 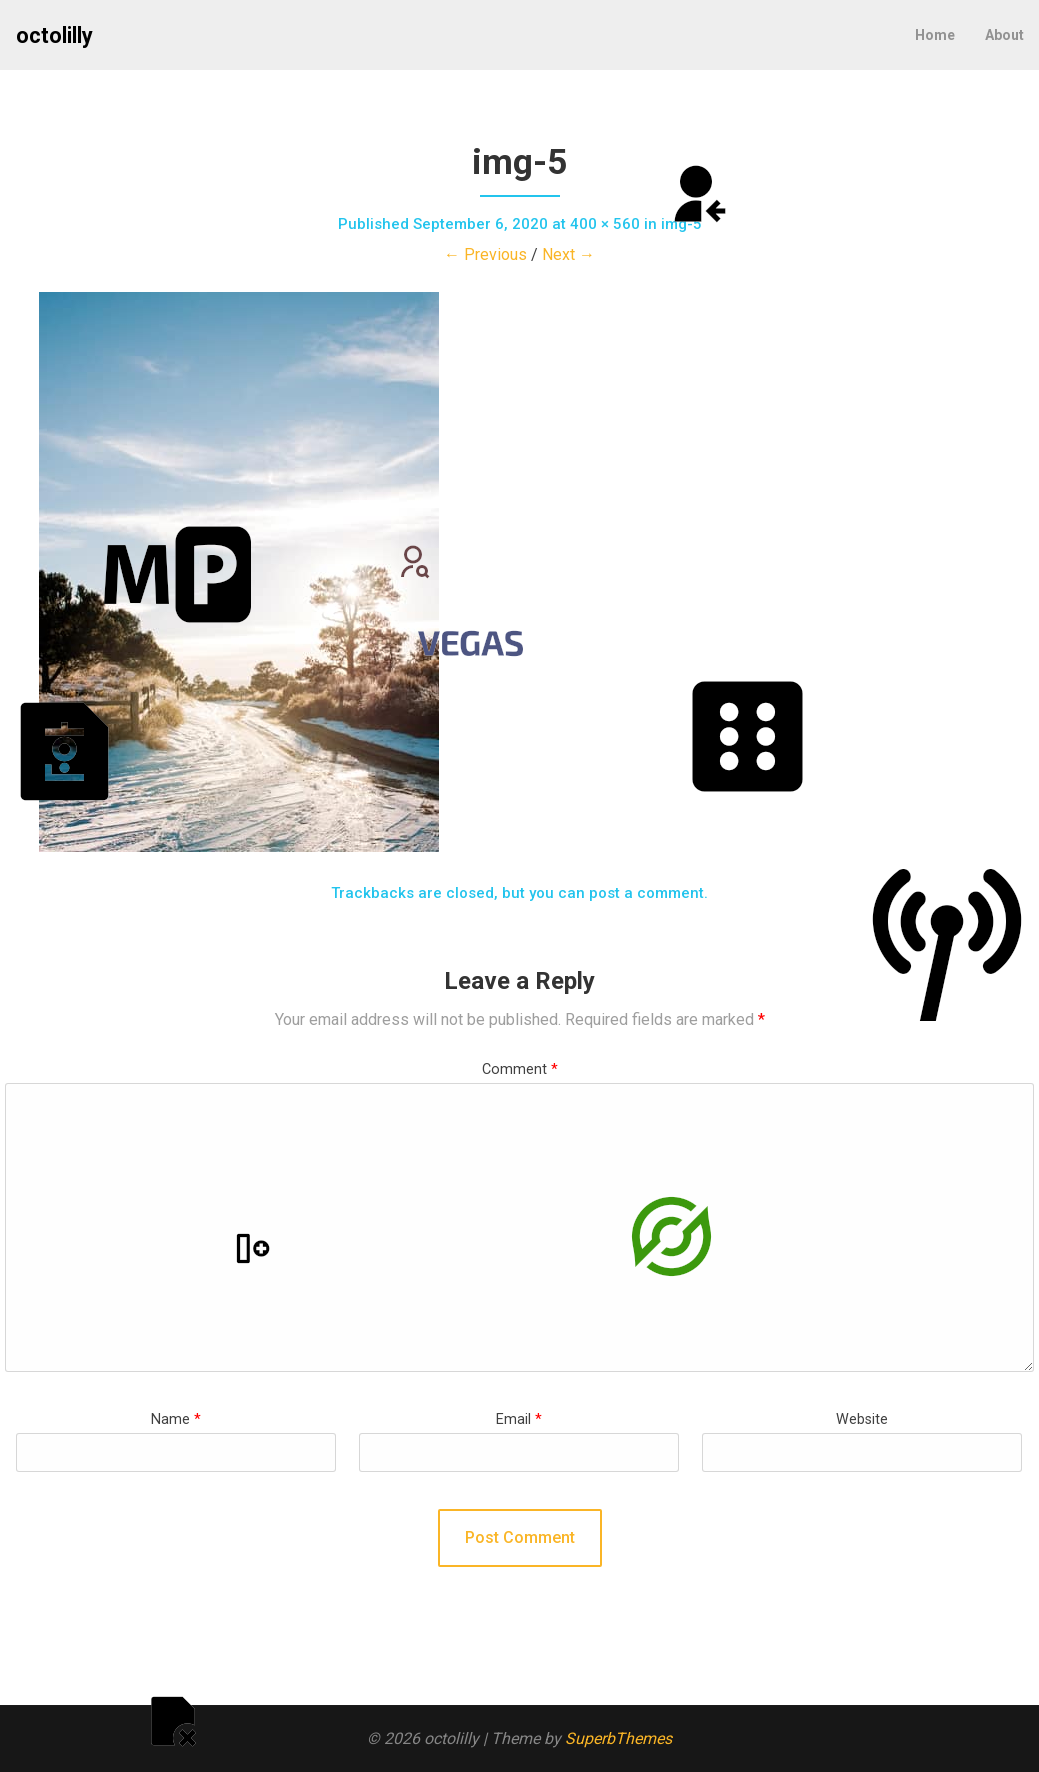 What do you see at coordinates (696, 195) in the screenshot?
I see `incoming user request or invitation` at bounding box center [696, 195].